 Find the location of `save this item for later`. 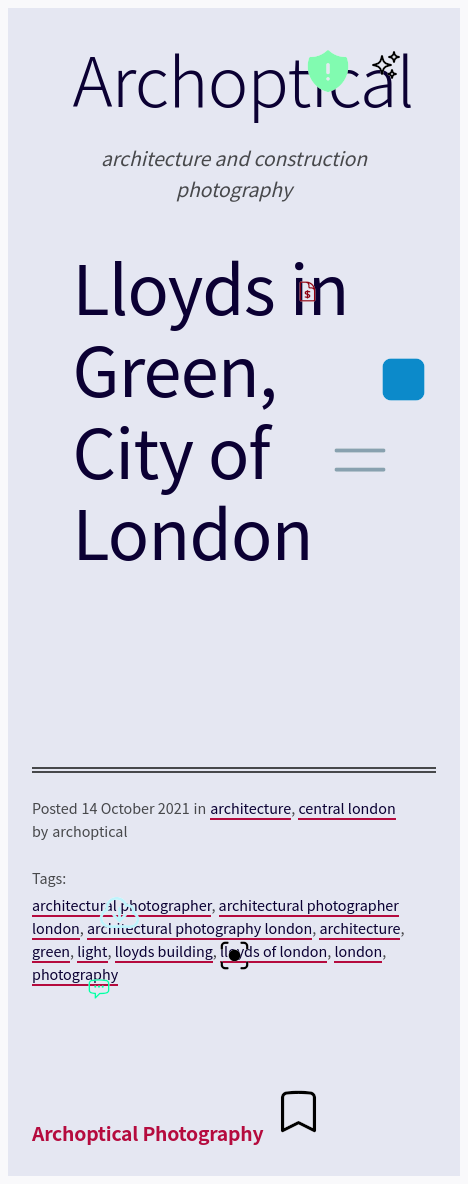

save this item for later is located at coordinates (298, 1111).